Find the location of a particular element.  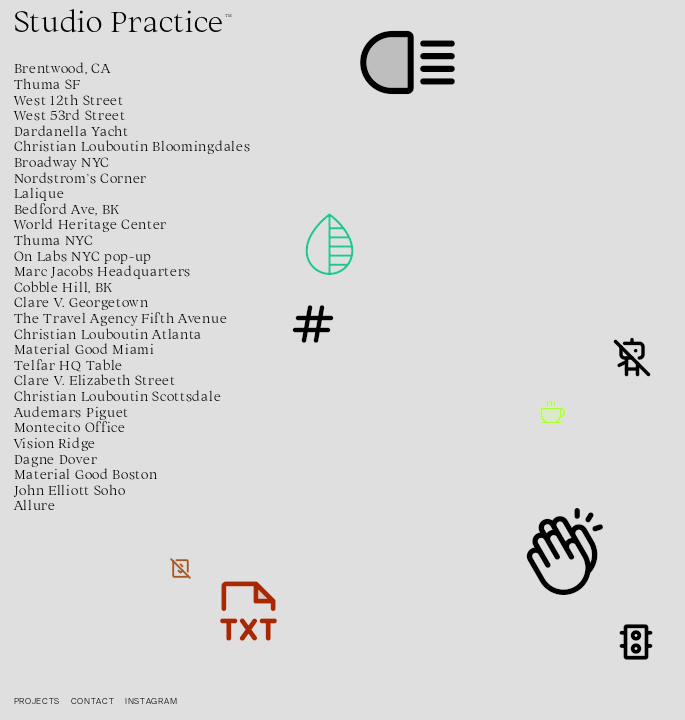

elevator unavailable or out of service is located at coordinates (180, 568).